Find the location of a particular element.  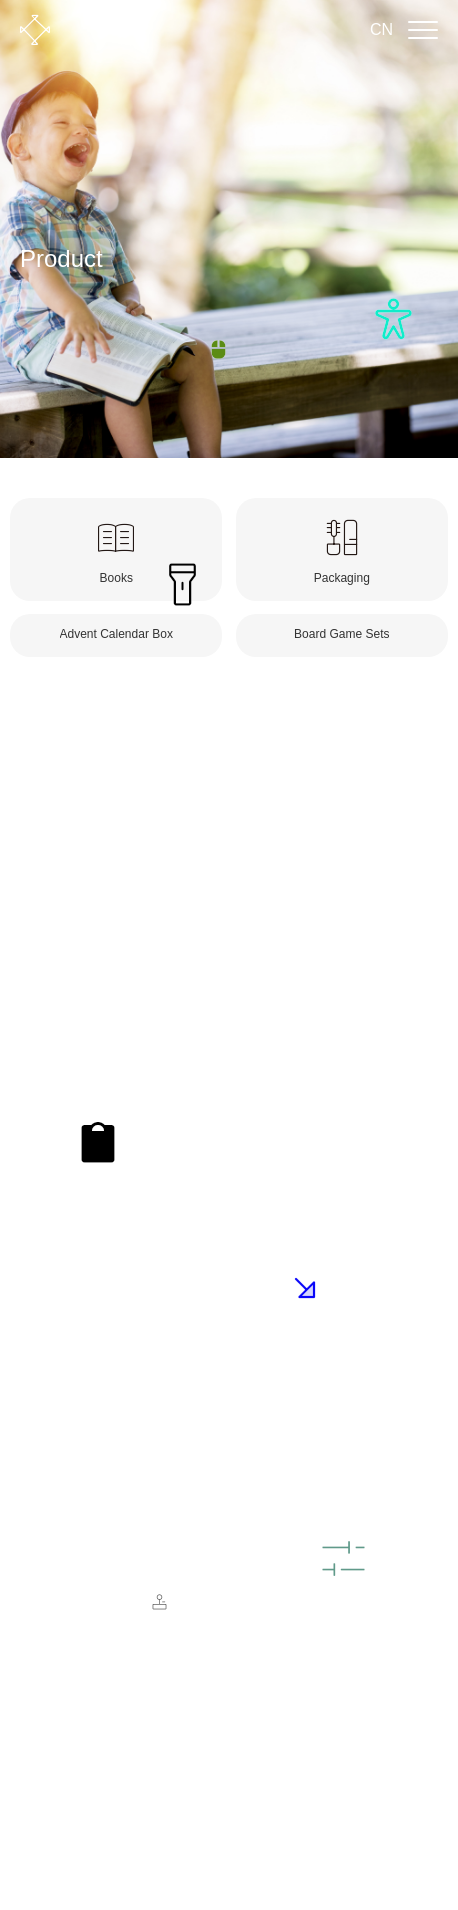

indicates mouse input device settings is located at coordinates (218, 349).